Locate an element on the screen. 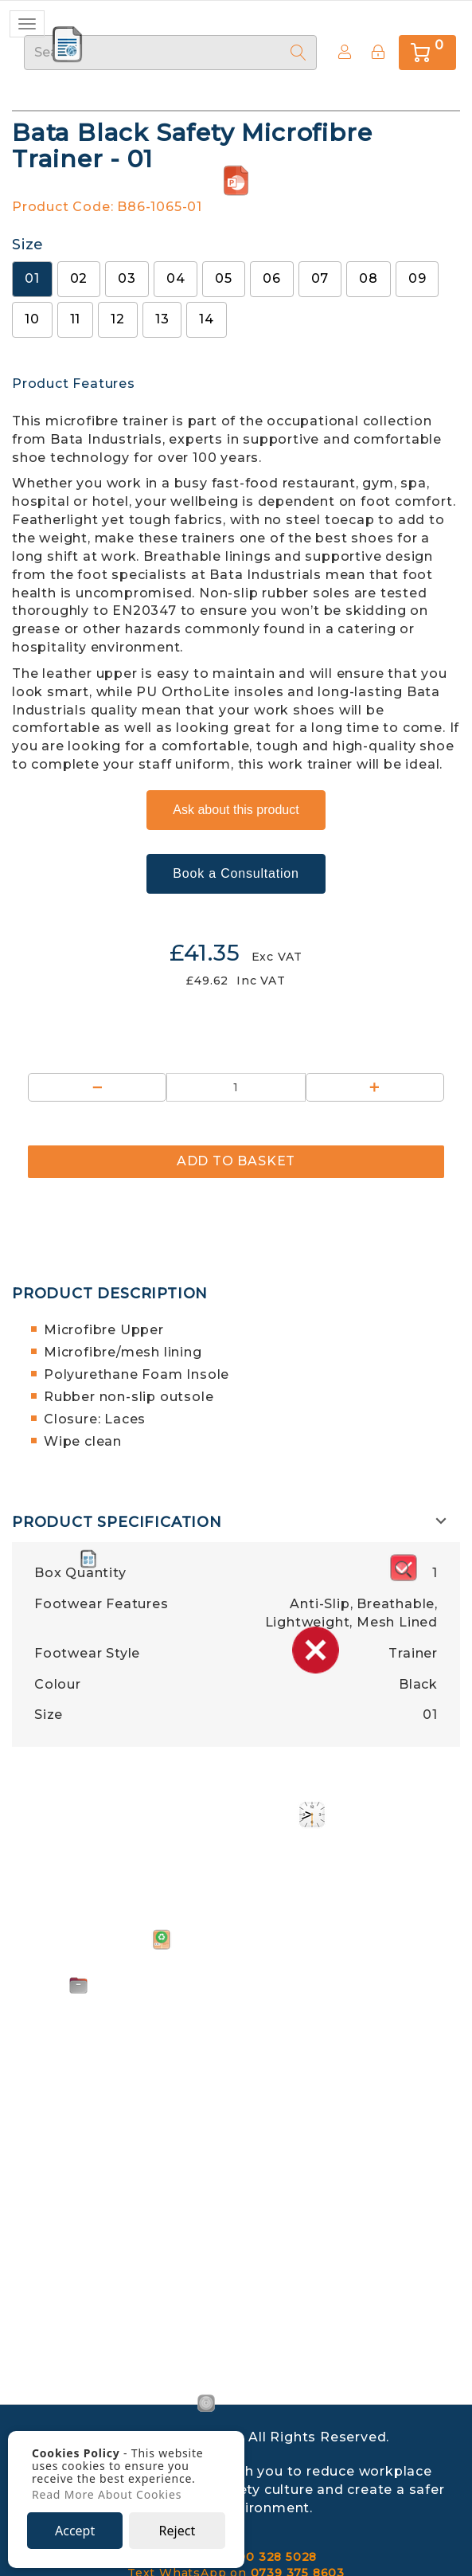 Image resolution: width=472 pixels, height=2576 pixels. open the files application is located at coordinates (78, 1985).